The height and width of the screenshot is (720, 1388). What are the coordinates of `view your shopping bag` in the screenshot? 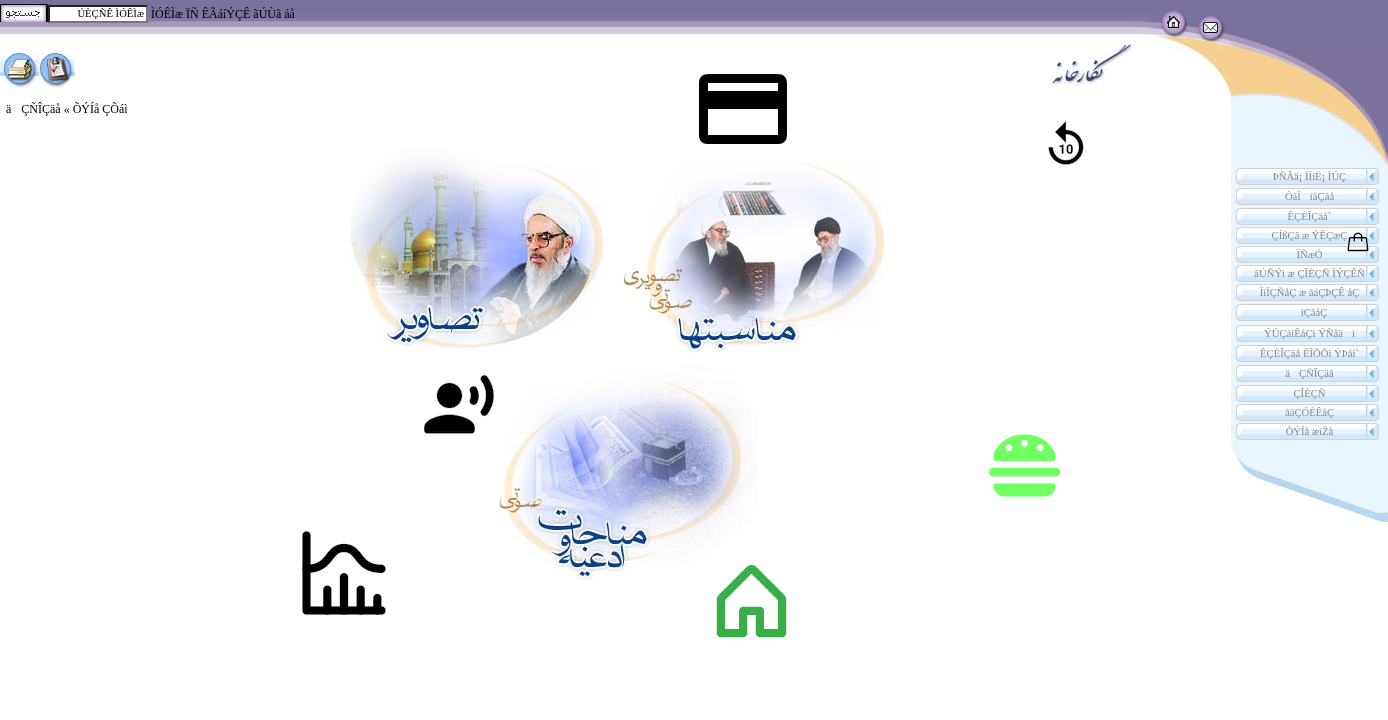 It's located at (1358, 243).